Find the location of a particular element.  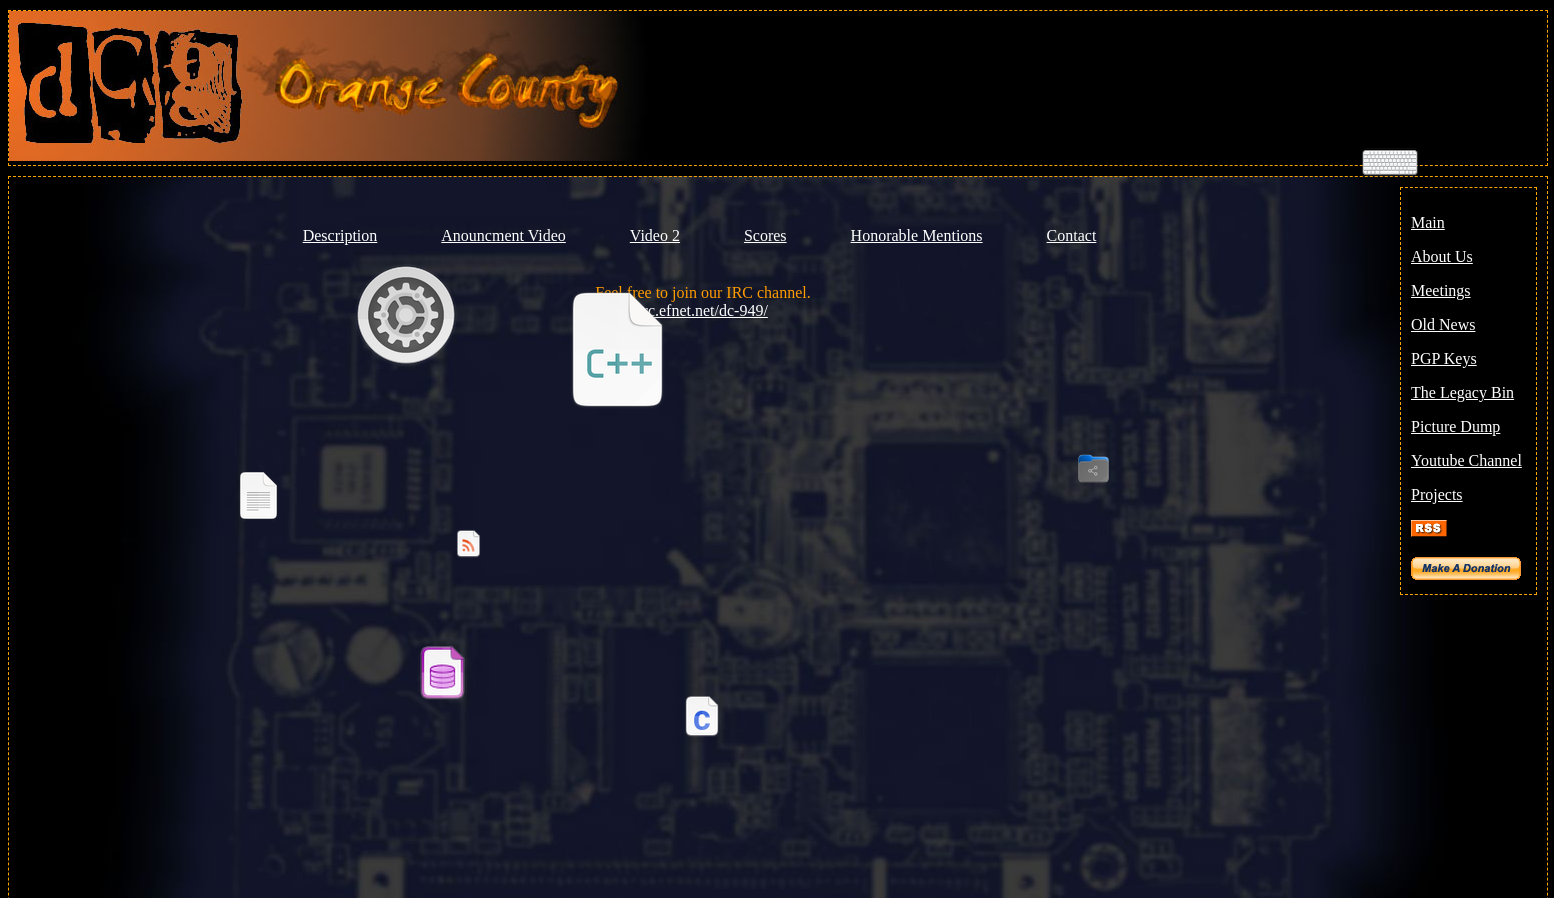

libreoffice base database template file is located at coordinates (442, 672).